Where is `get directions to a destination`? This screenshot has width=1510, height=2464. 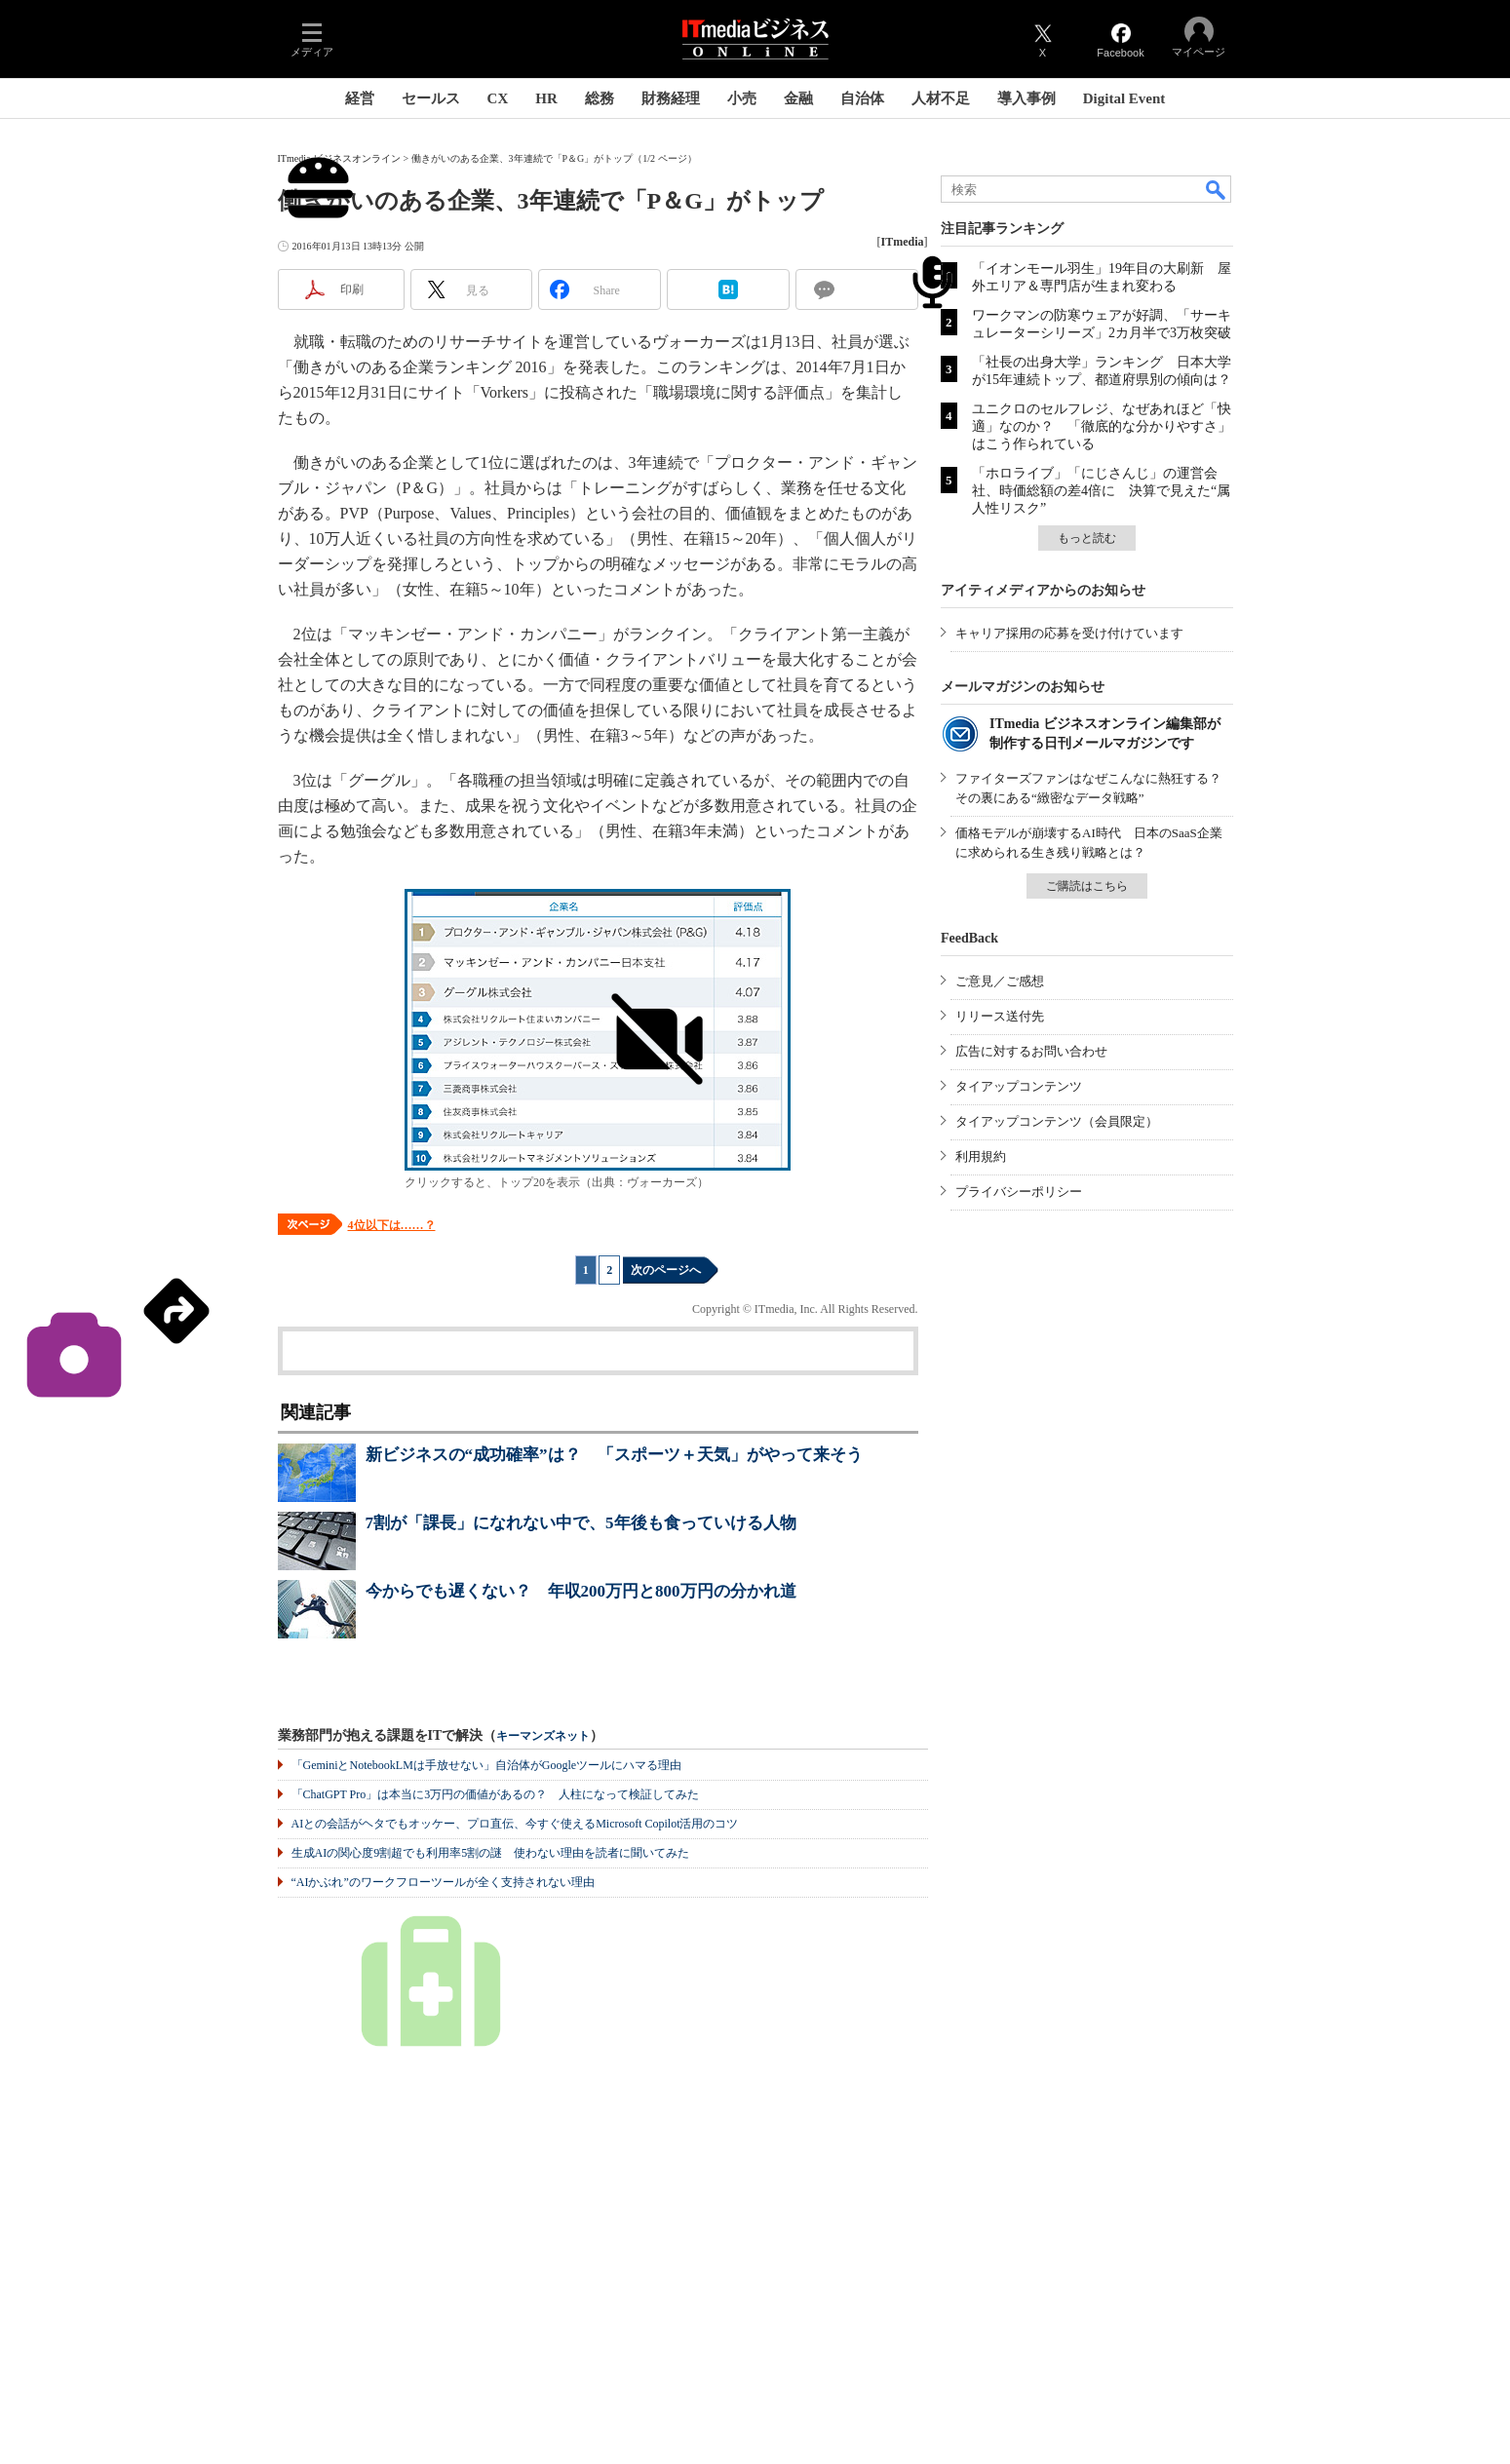 get directions to a destination is located at coordinates (176, 1311).